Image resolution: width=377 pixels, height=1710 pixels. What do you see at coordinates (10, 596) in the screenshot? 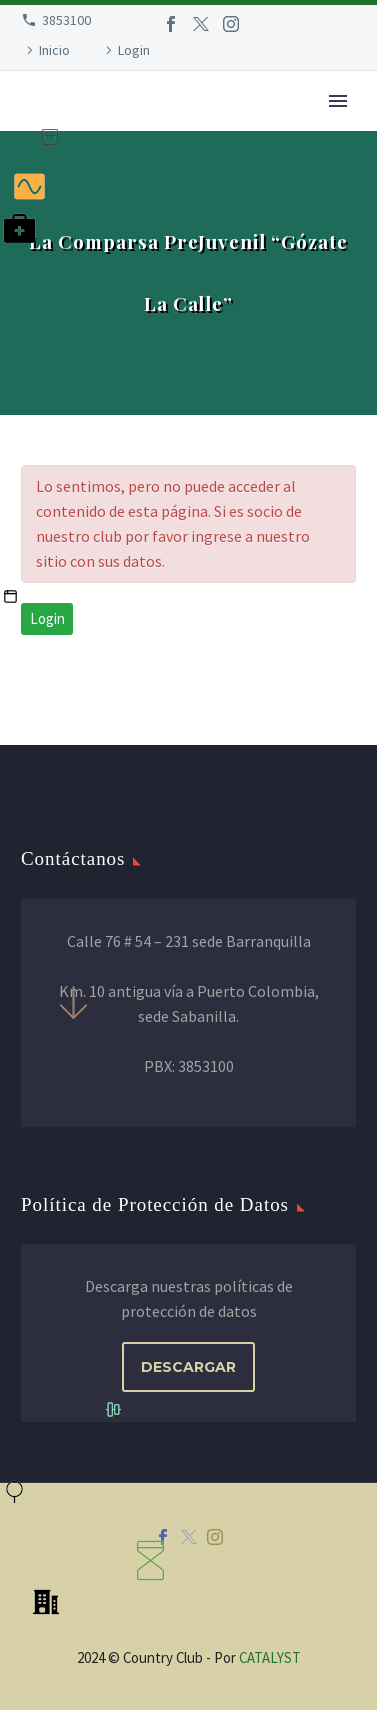
I see `open web browser` at bounding box center [10, 596].